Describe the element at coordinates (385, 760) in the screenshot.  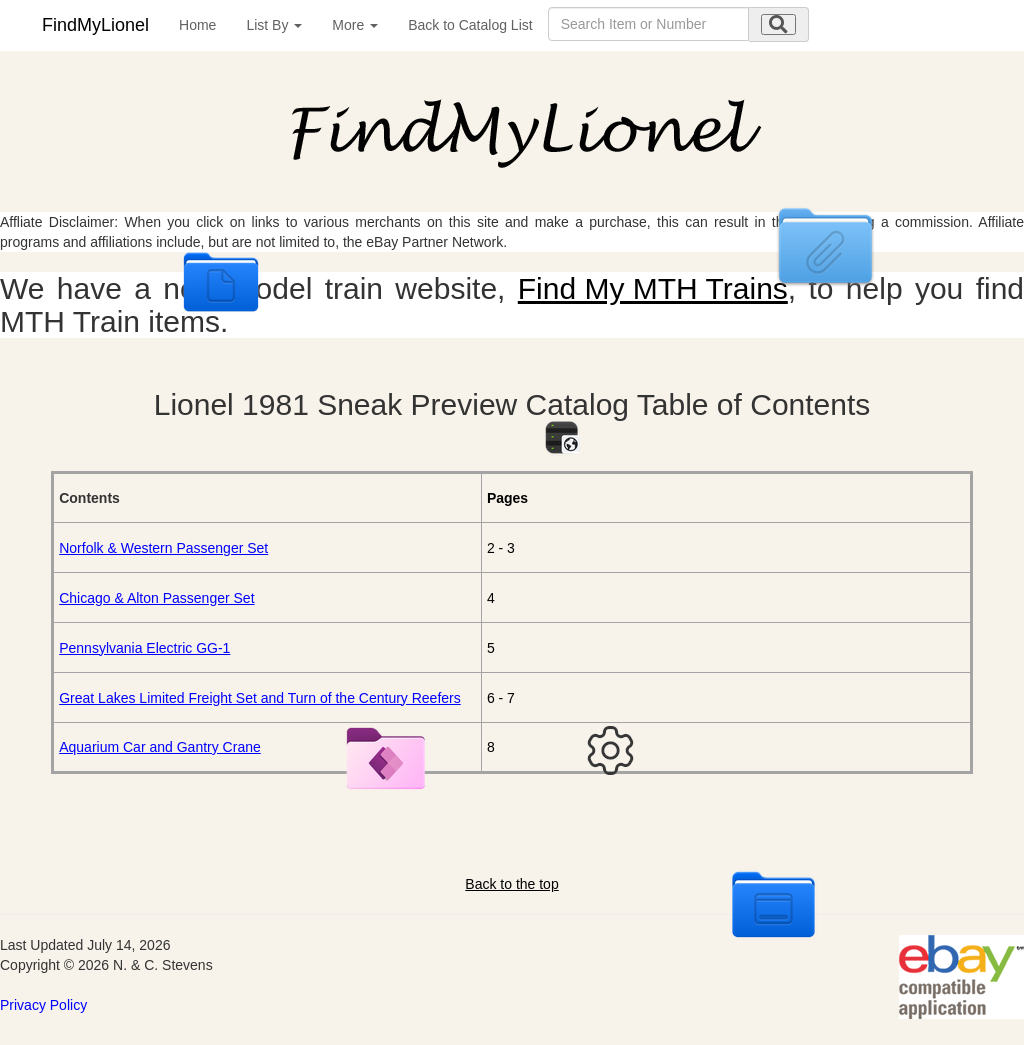
I see `open folder containing Microsoft Power Apps files` at that location.